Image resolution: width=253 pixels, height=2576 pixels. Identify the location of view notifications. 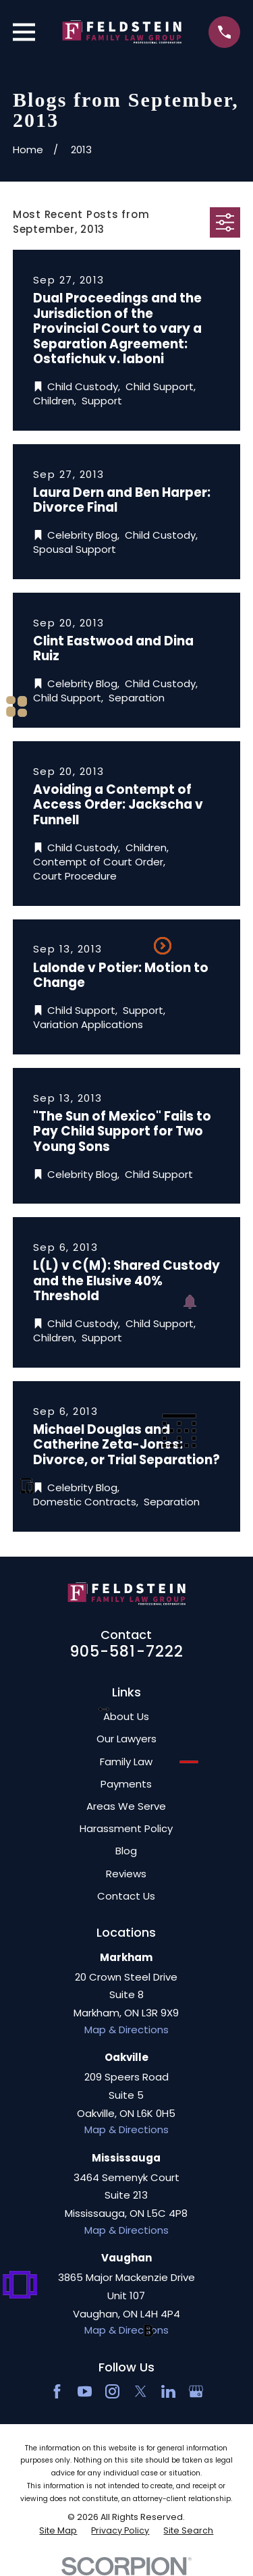
(190, 1302).